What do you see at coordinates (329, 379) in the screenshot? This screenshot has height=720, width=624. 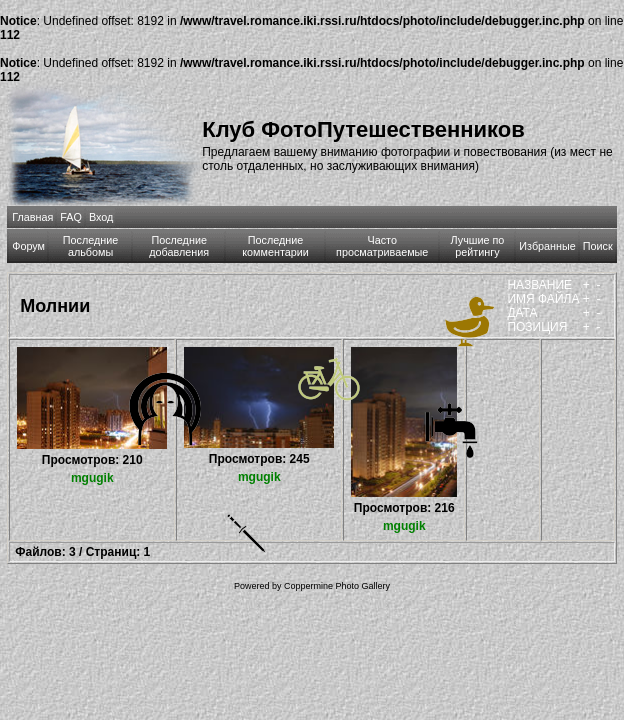 I see `select bicycle as transportation mode` at bounding box center [329, 379].